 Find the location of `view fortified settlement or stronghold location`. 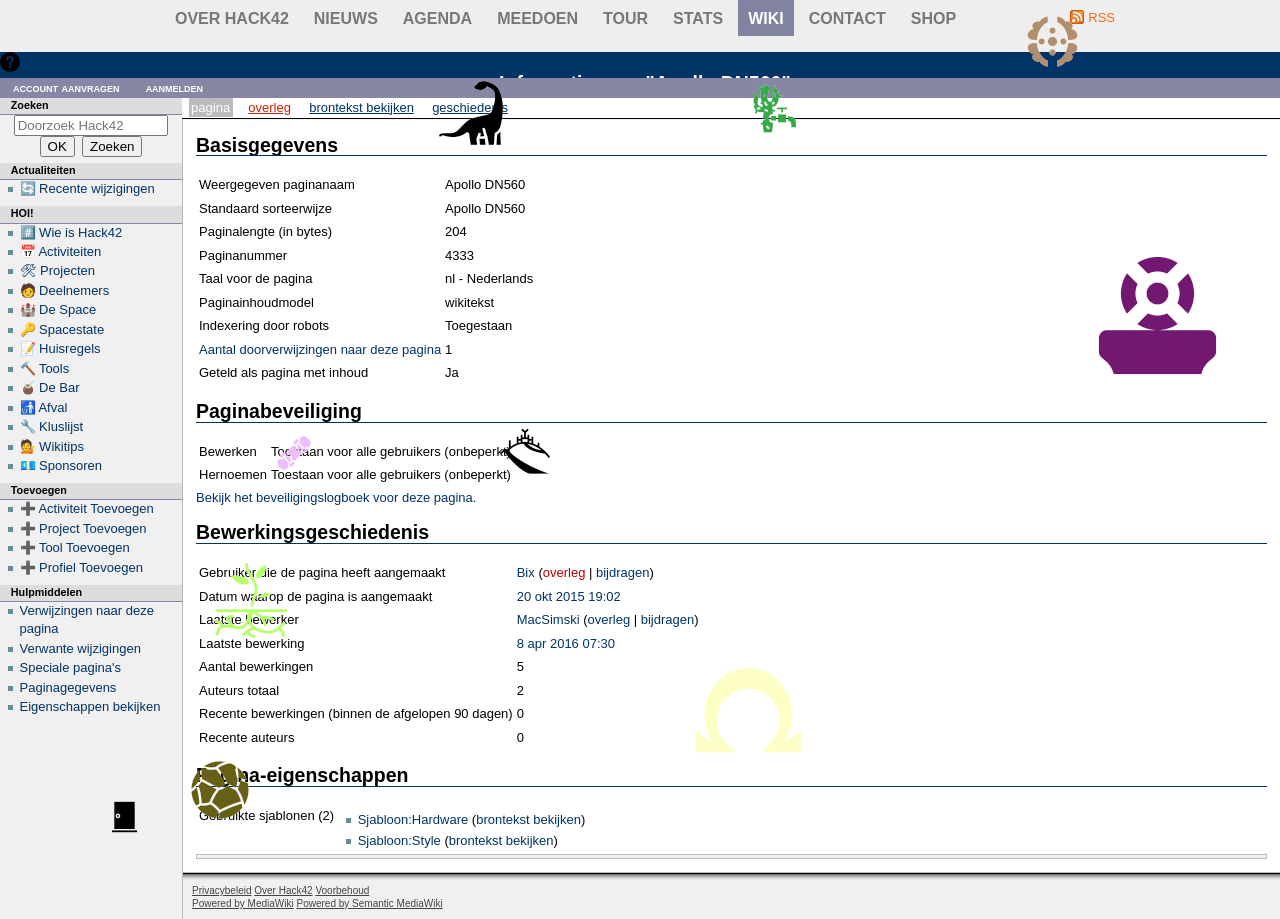

view fortified settlement or stronghold location is located at coordinates (525, 450).